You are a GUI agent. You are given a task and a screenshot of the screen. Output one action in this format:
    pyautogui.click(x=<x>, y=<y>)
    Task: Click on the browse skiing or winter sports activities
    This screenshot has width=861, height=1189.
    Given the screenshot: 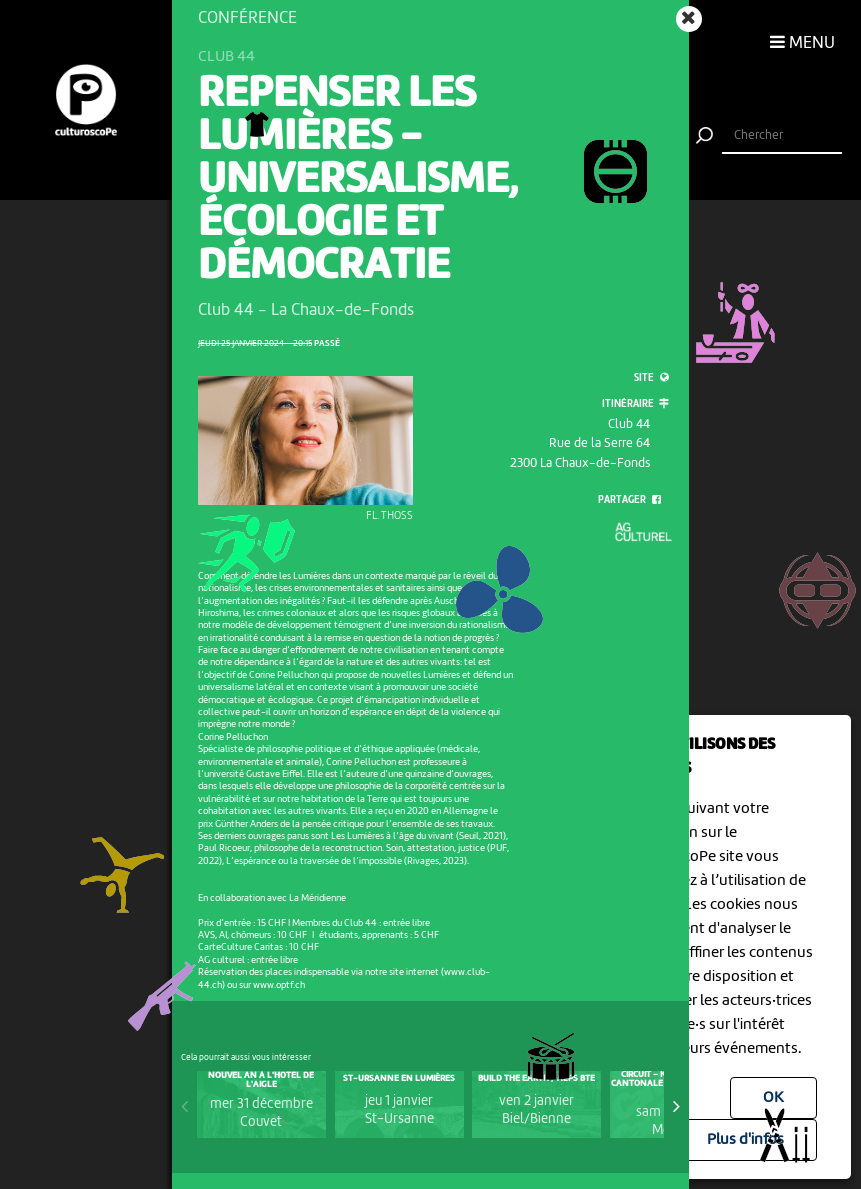 What is the action you would take?
    pyautogui.click(x=783, y=1135)
    